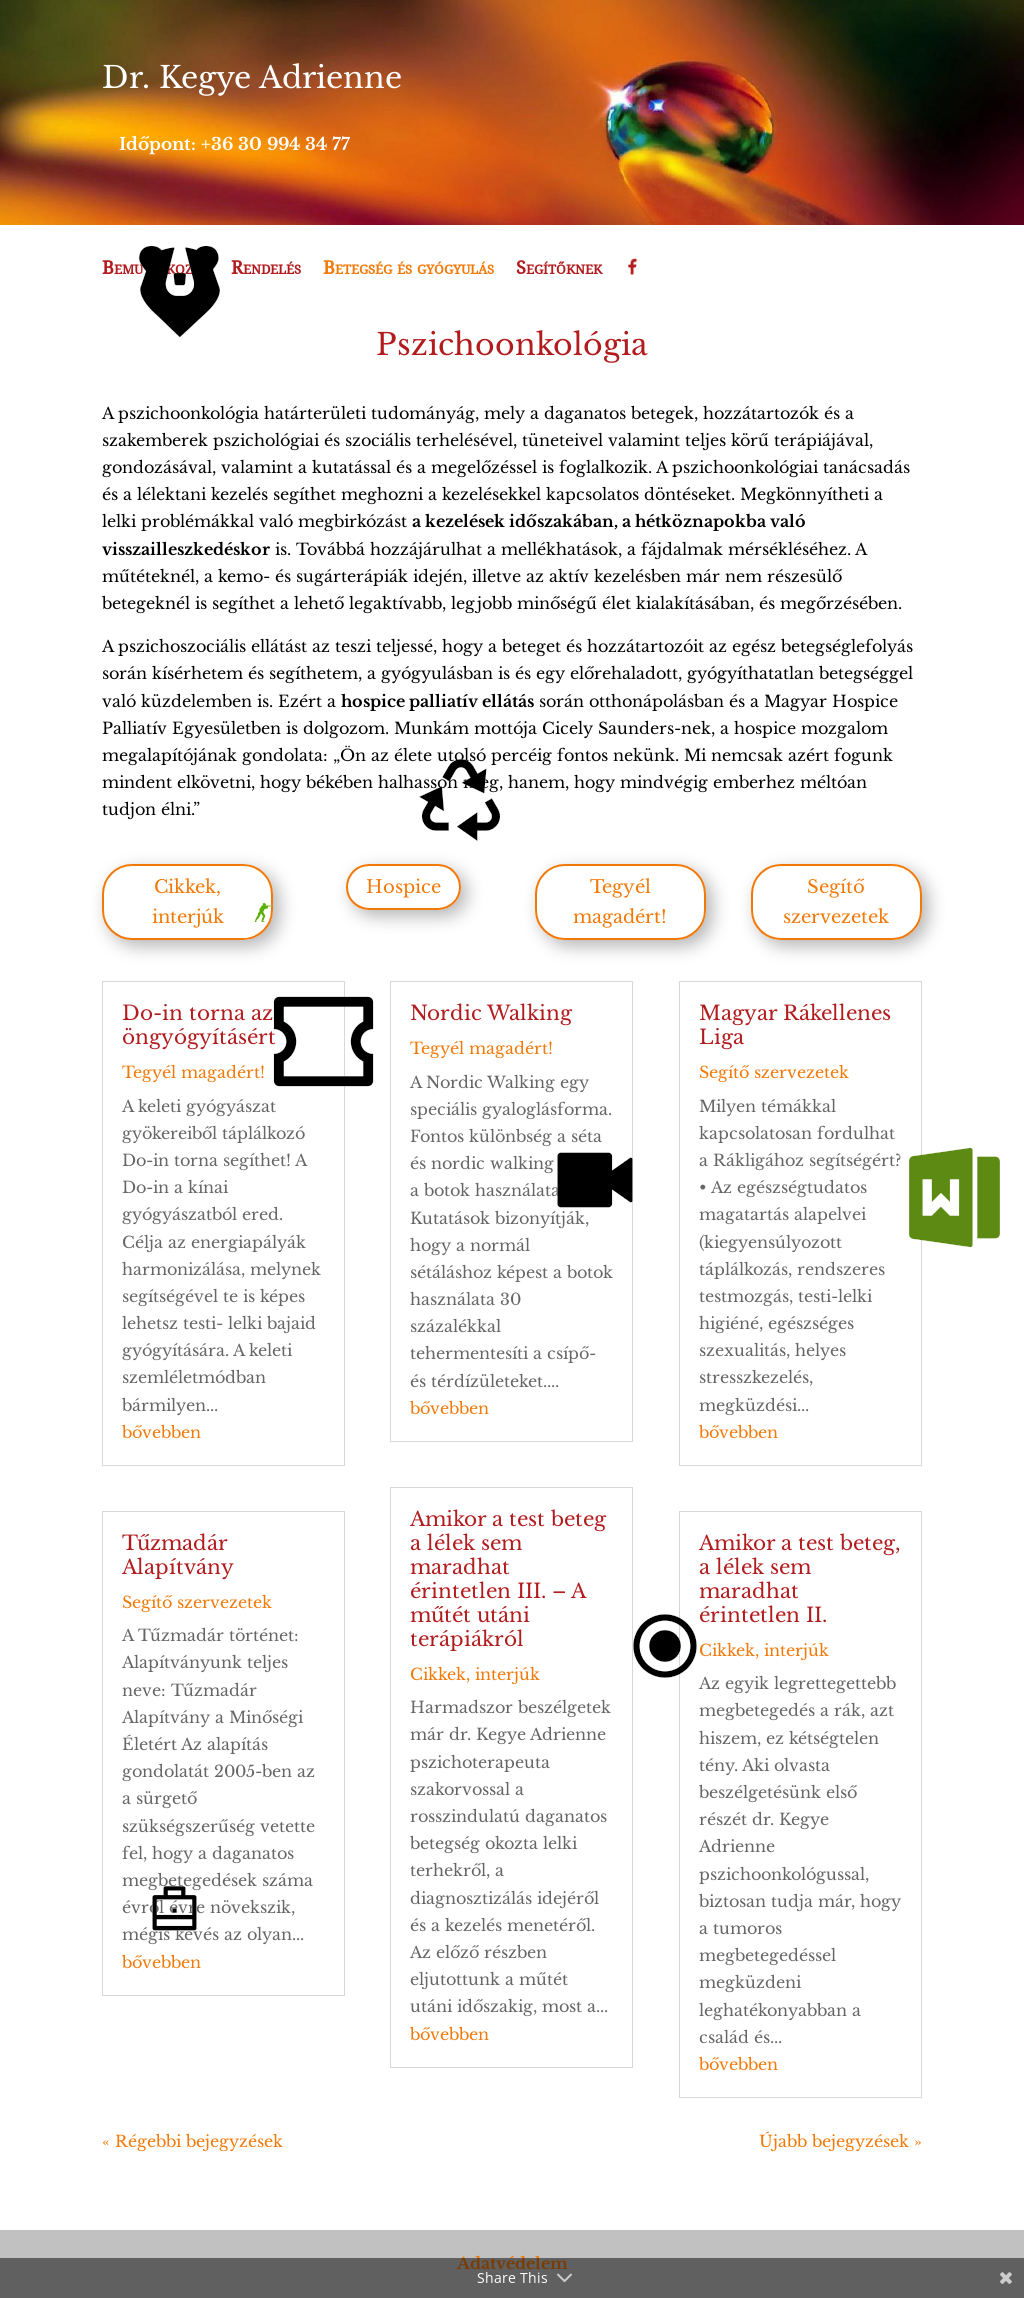 The height and width of the screenshot is (2298, 1024). What do you see at coordinates (179, 291) in the screenshot?
I see `open the Uptime Kuma monitoring dashboard` at bounding box center [179, 291].